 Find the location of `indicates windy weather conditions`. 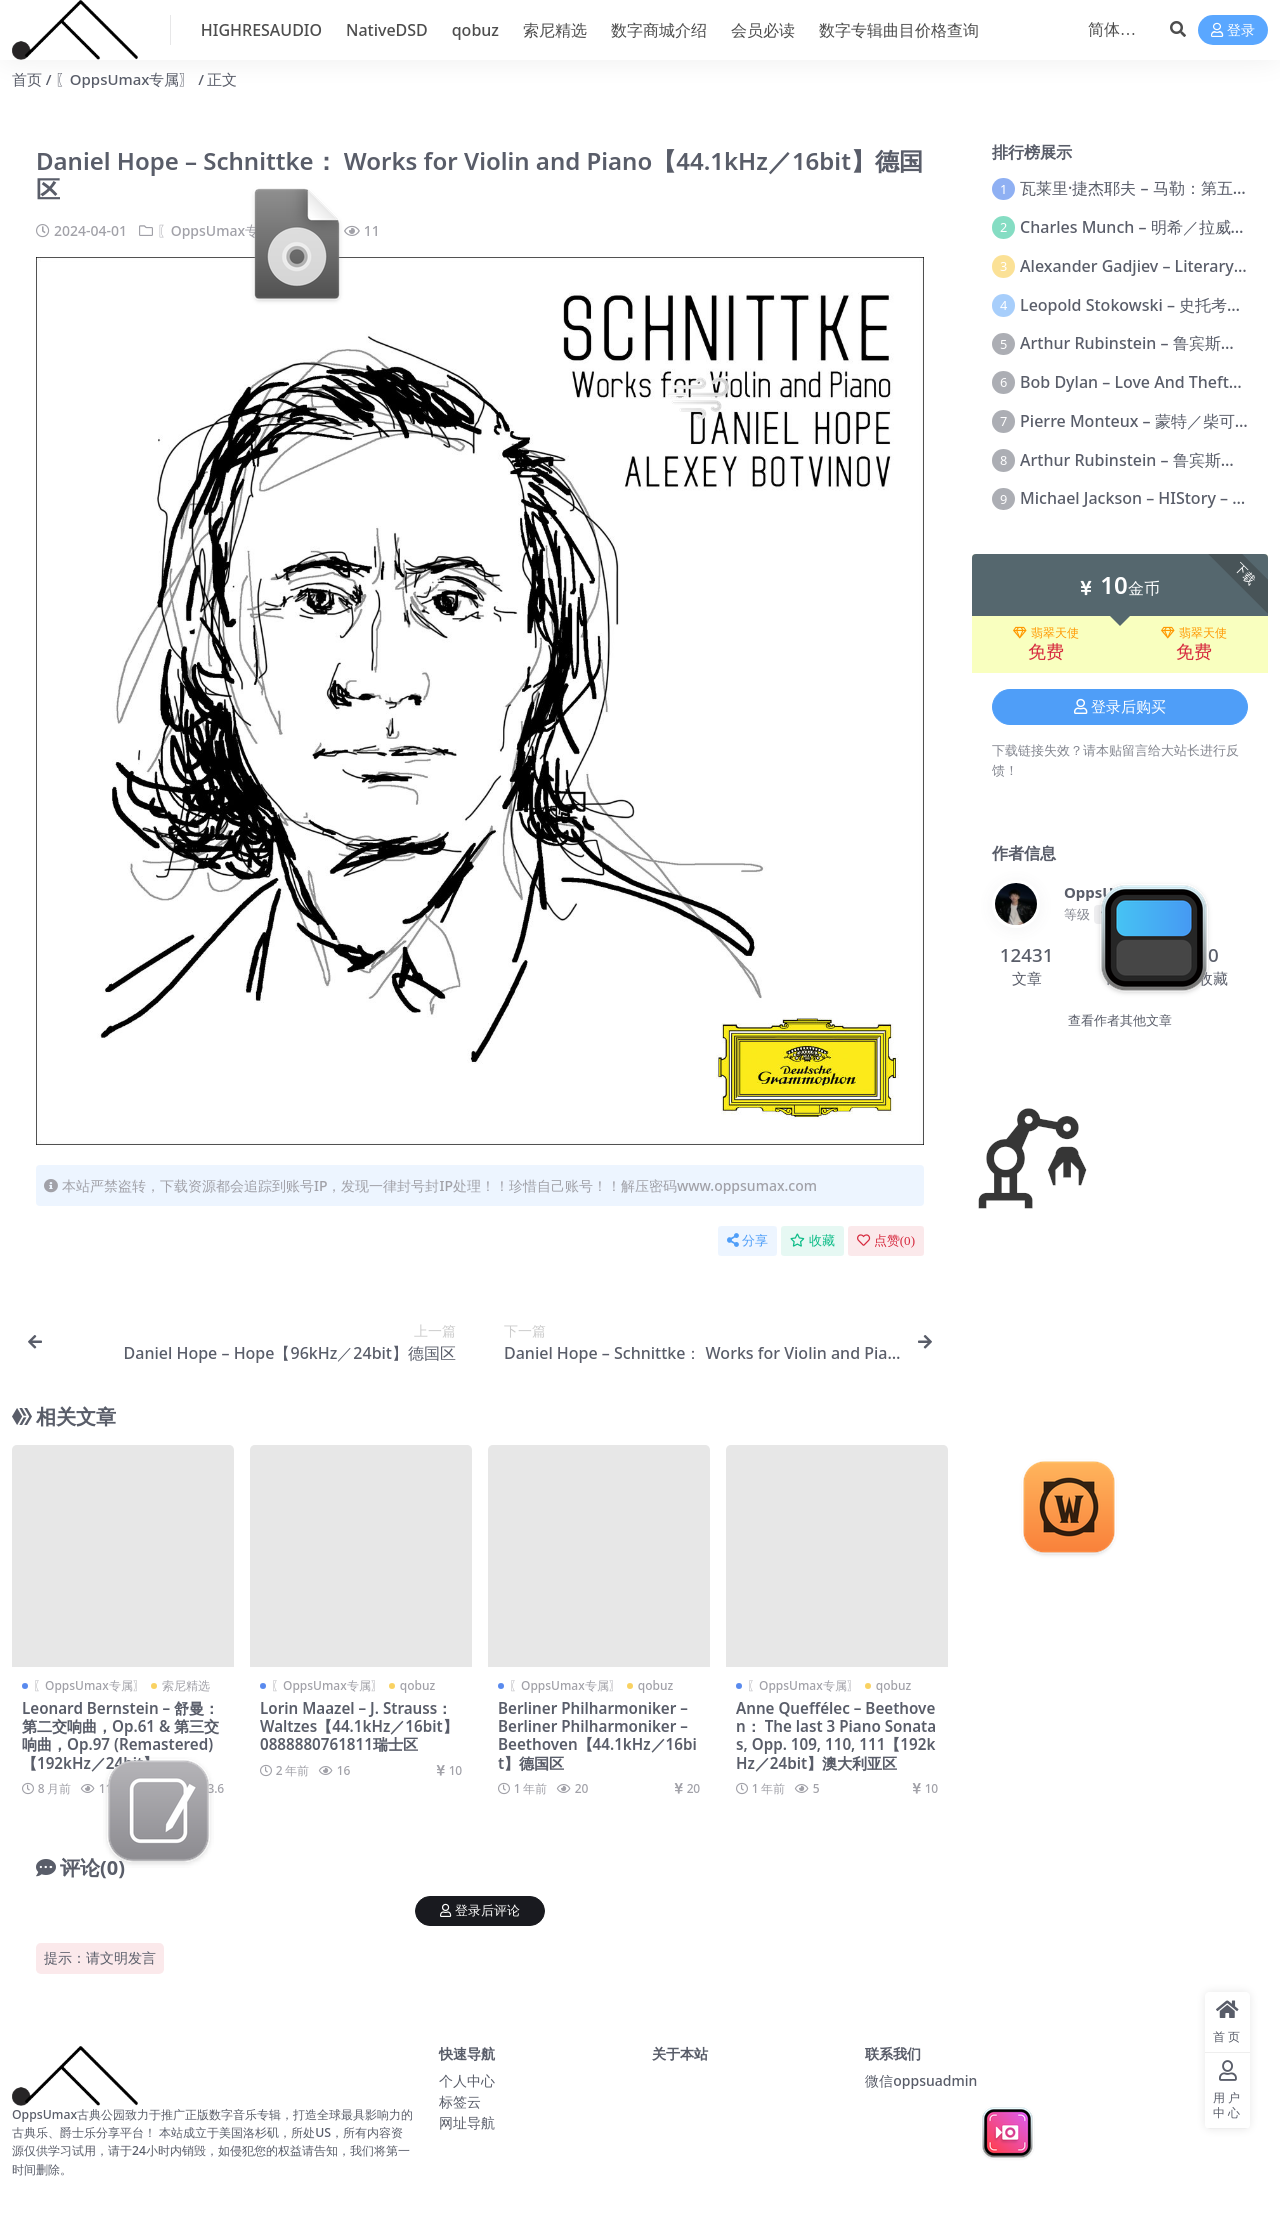

indicates windy weather conditions is located at coordinates (698, 398).